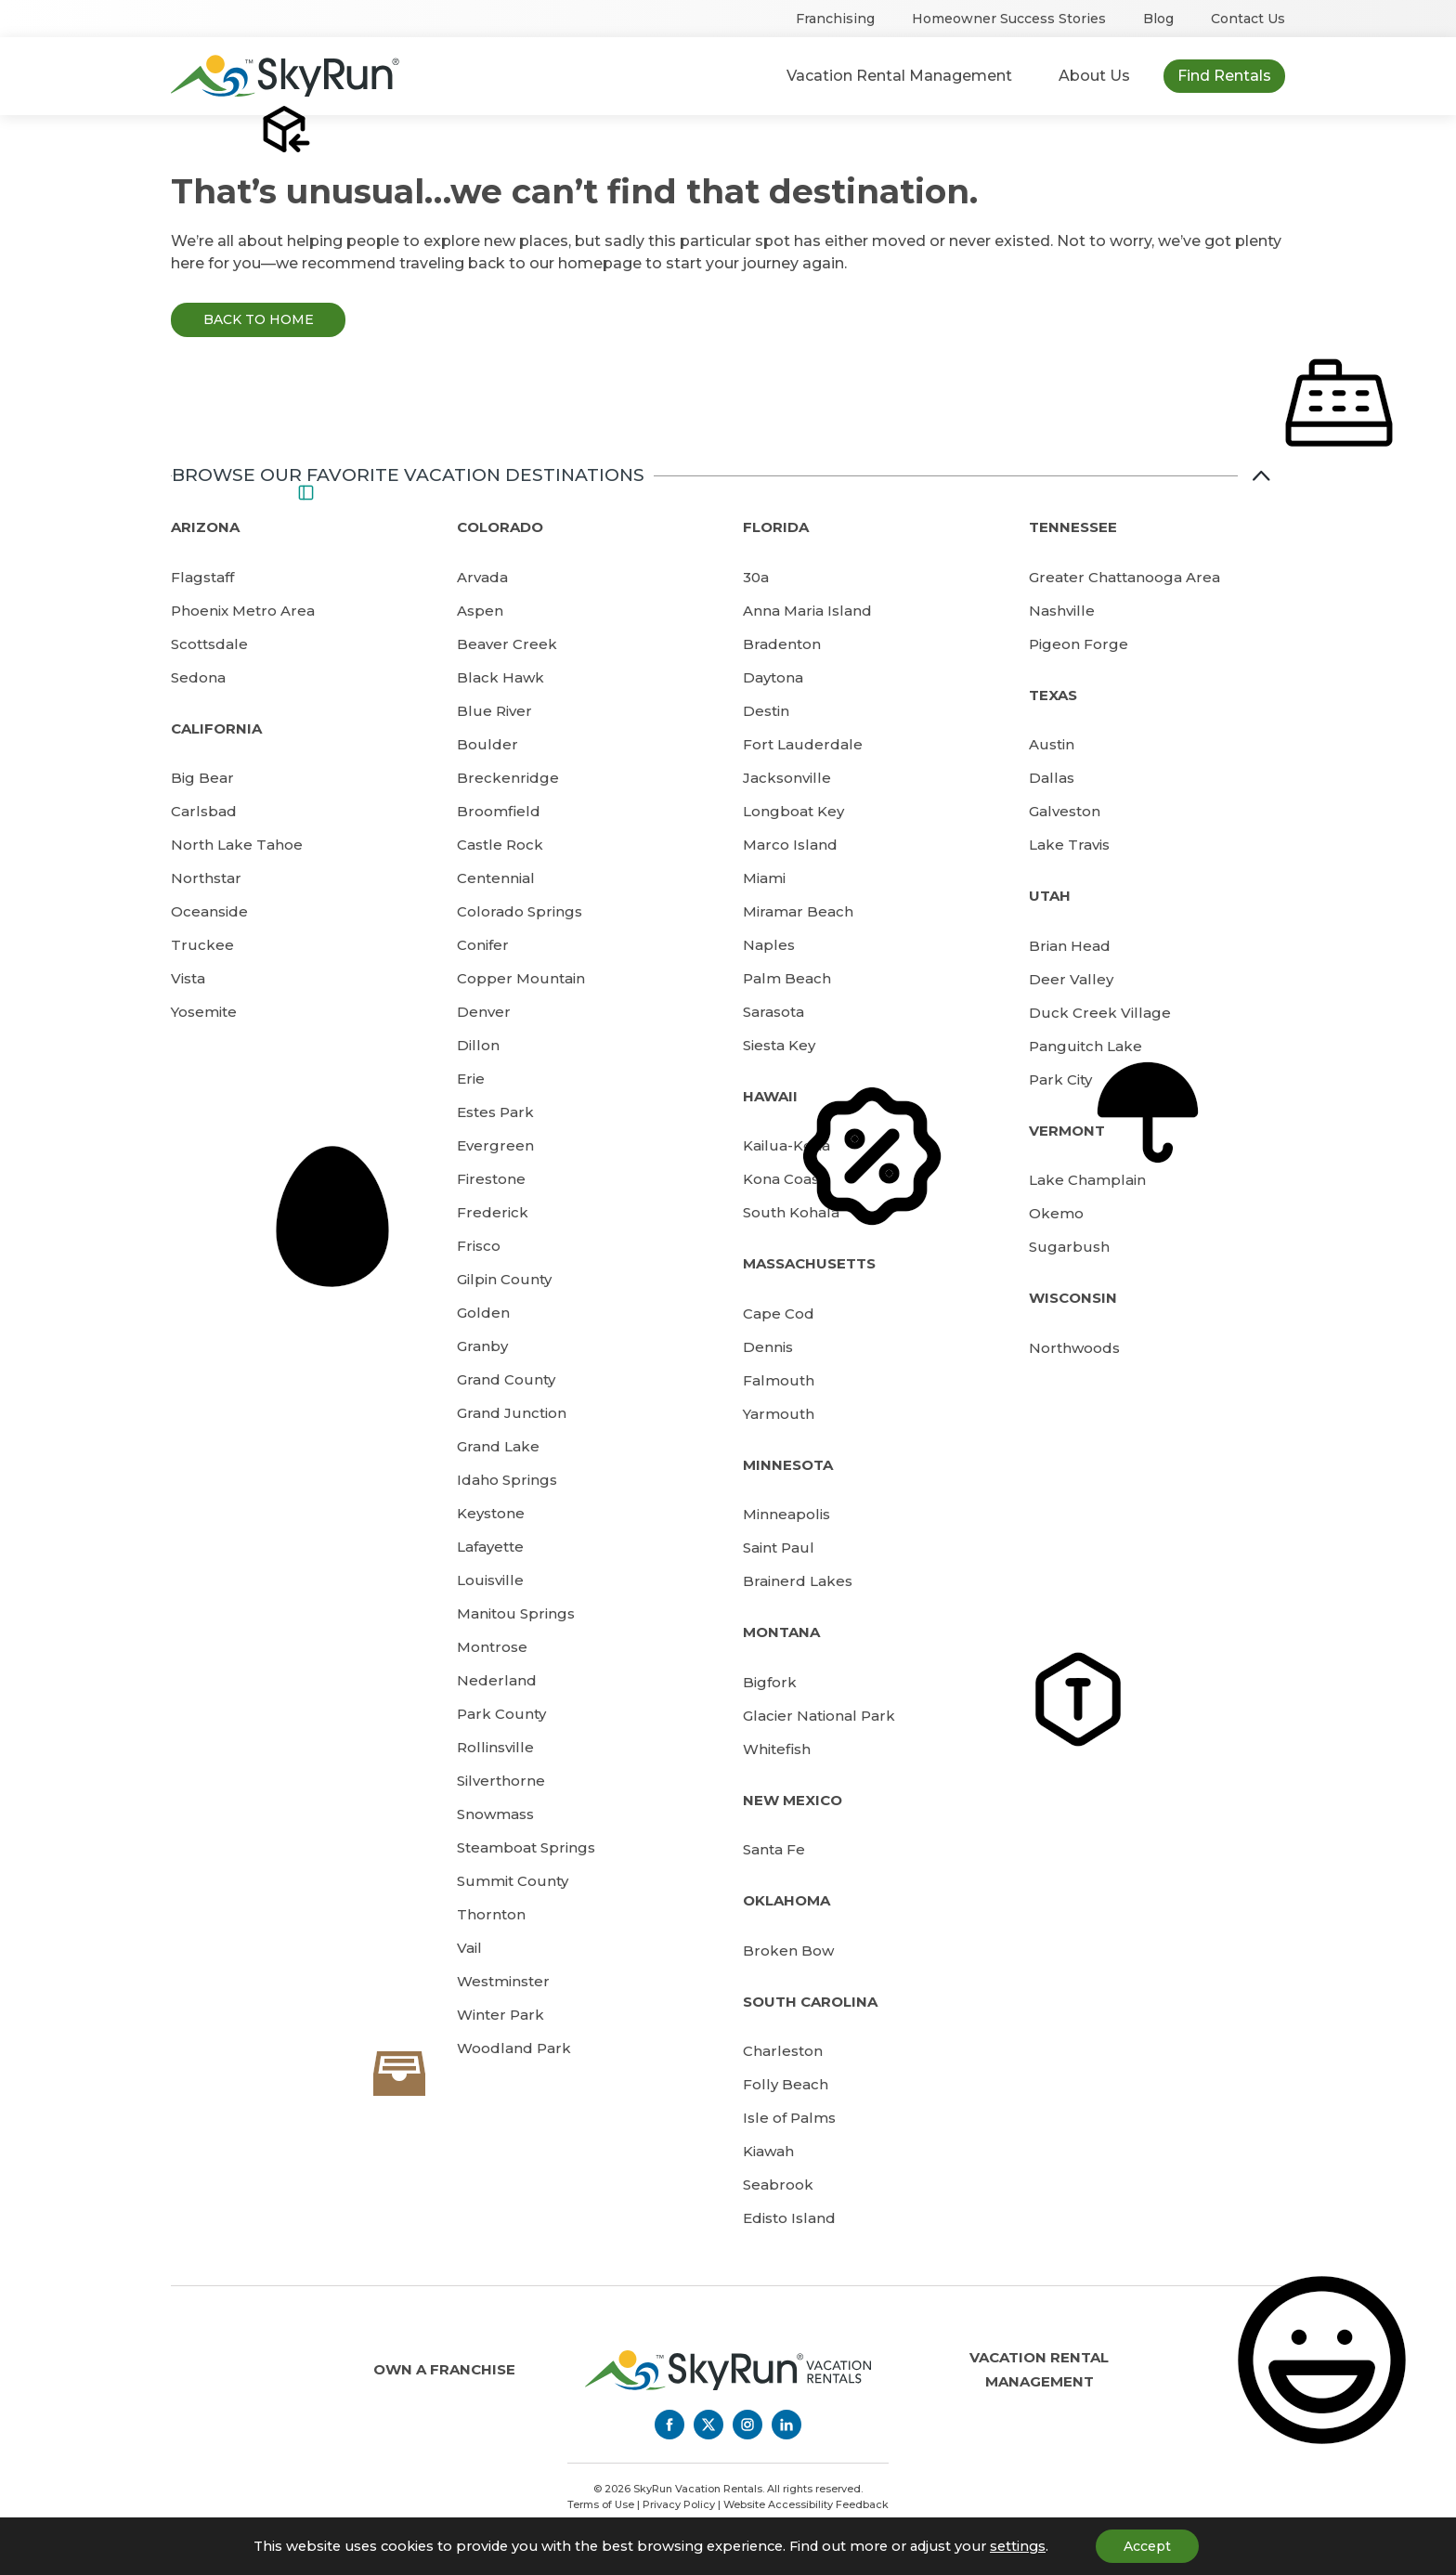 This screenshot has height=2575, width=1456. Describe the element at coordinates (284, 129) in the screenshot. I see `import a package or module` at that location.